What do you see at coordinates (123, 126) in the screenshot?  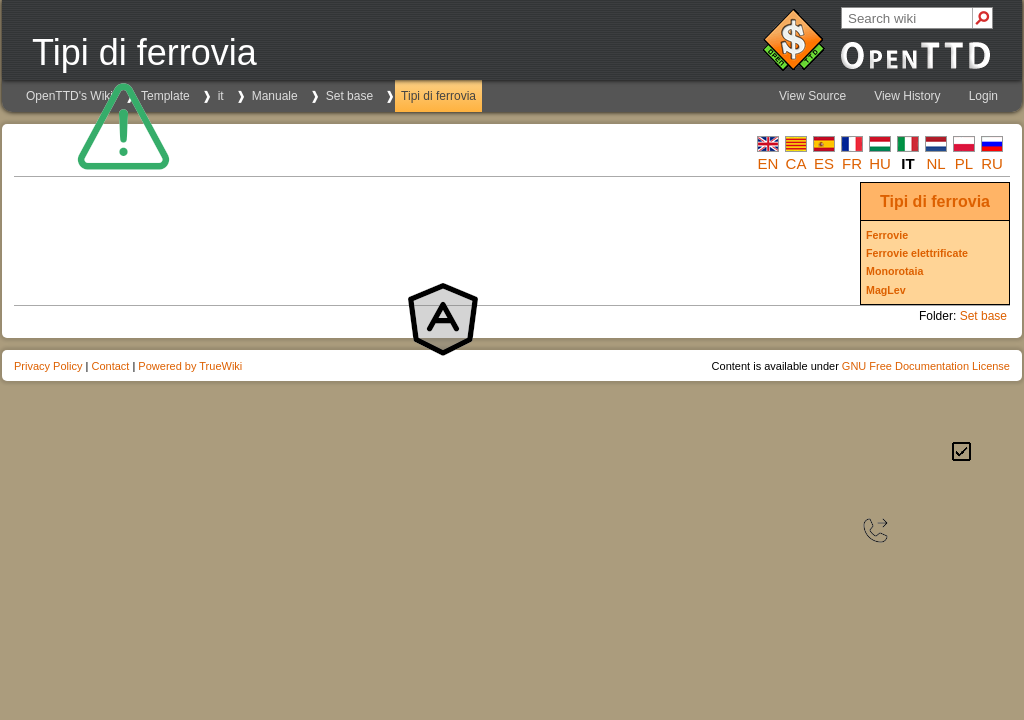 I see `indicates a warning or caution state` at bounding box center [123, 126].